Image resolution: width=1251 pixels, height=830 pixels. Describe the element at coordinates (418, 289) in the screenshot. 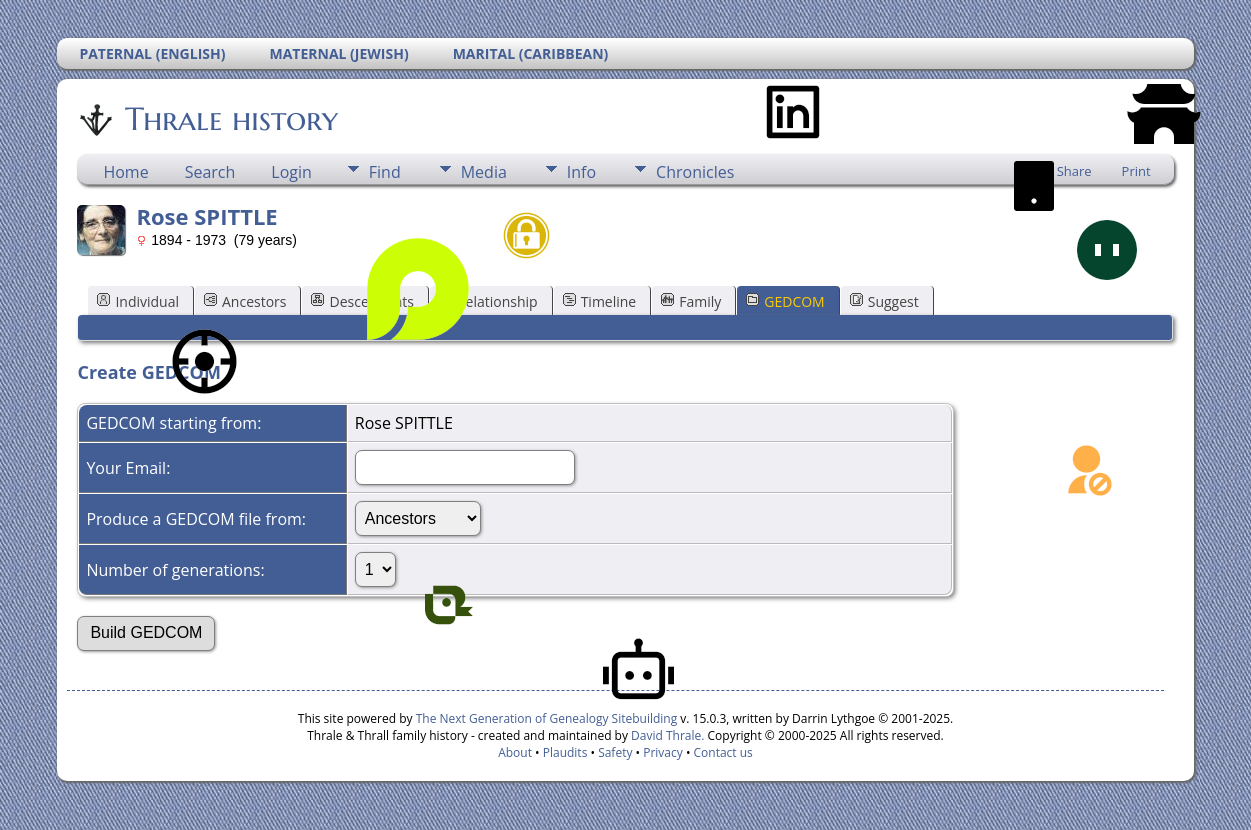

I see `open microsoft loop app` at that location.